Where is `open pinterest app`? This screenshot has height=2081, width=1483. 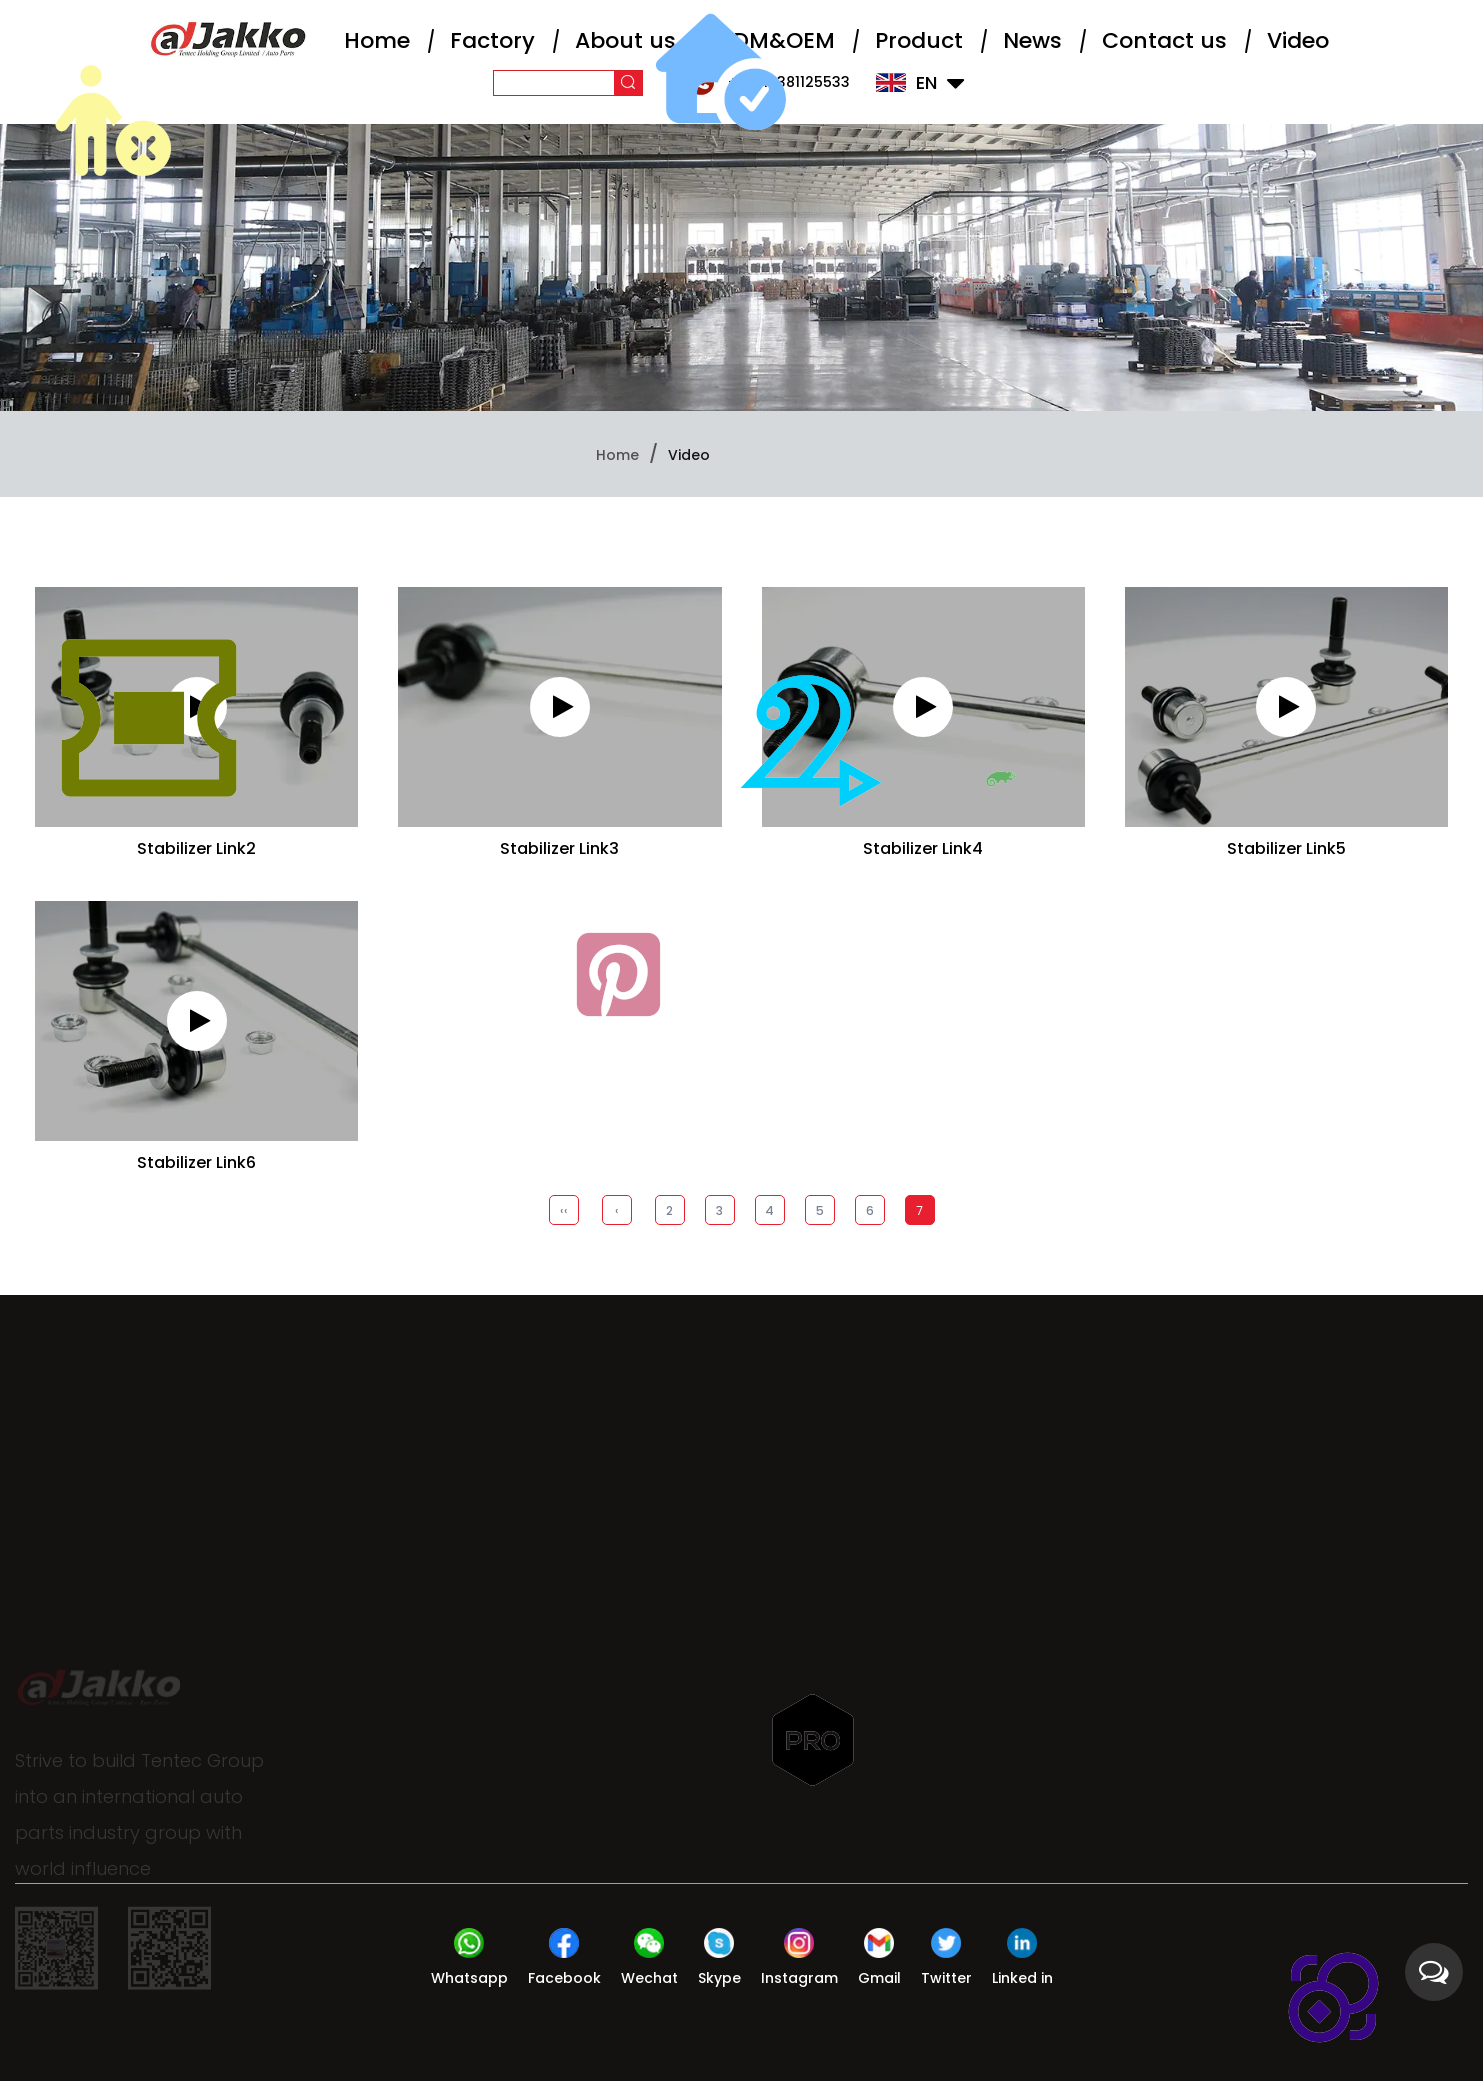
open pinterest app is located at coordinates (618, 974).